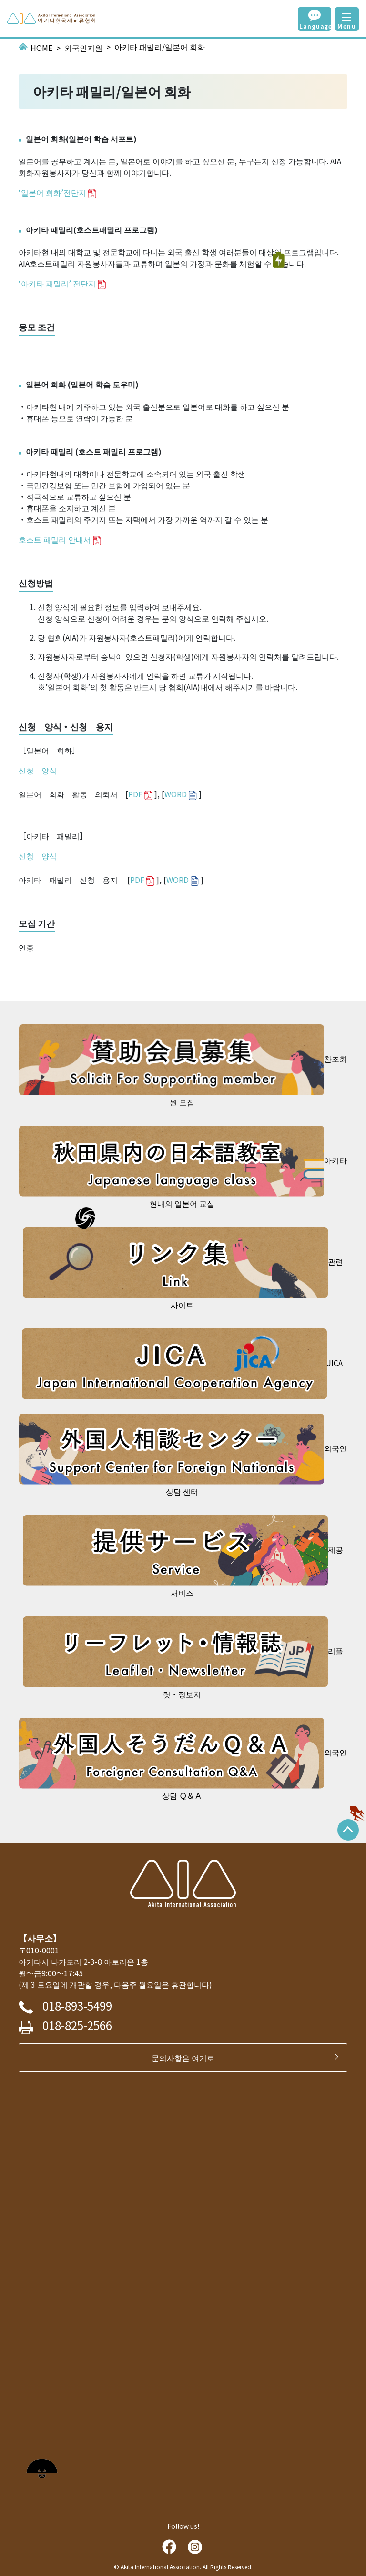 This screenshot has width=366, height=2576. I want to click on camera shutter or aperture control, so click(85, 1218).